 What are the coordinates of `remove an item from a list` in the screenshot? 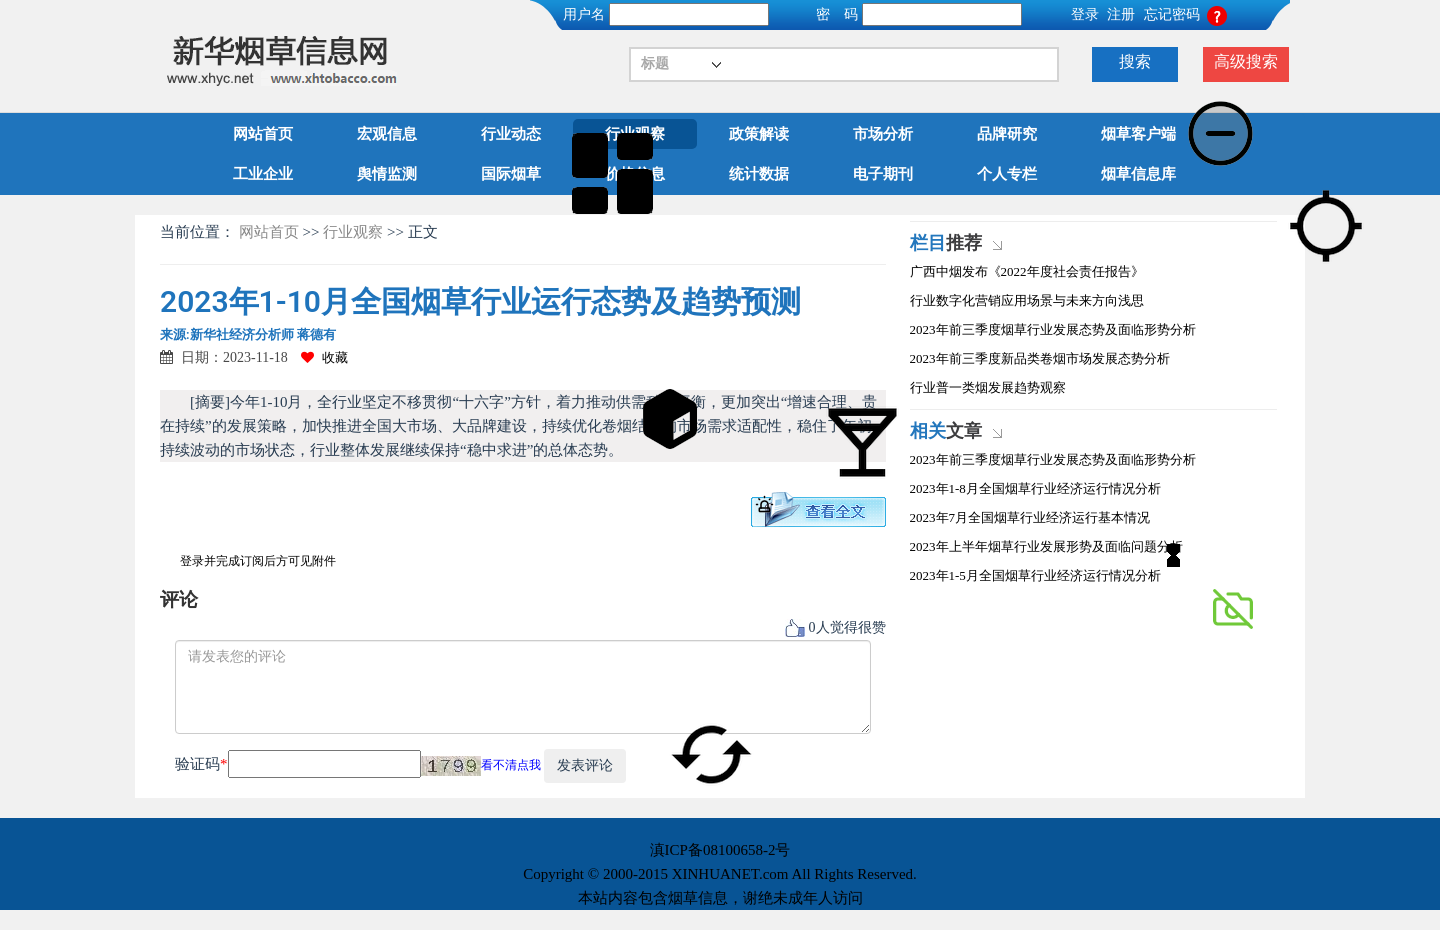 It's located at (1220, 133).